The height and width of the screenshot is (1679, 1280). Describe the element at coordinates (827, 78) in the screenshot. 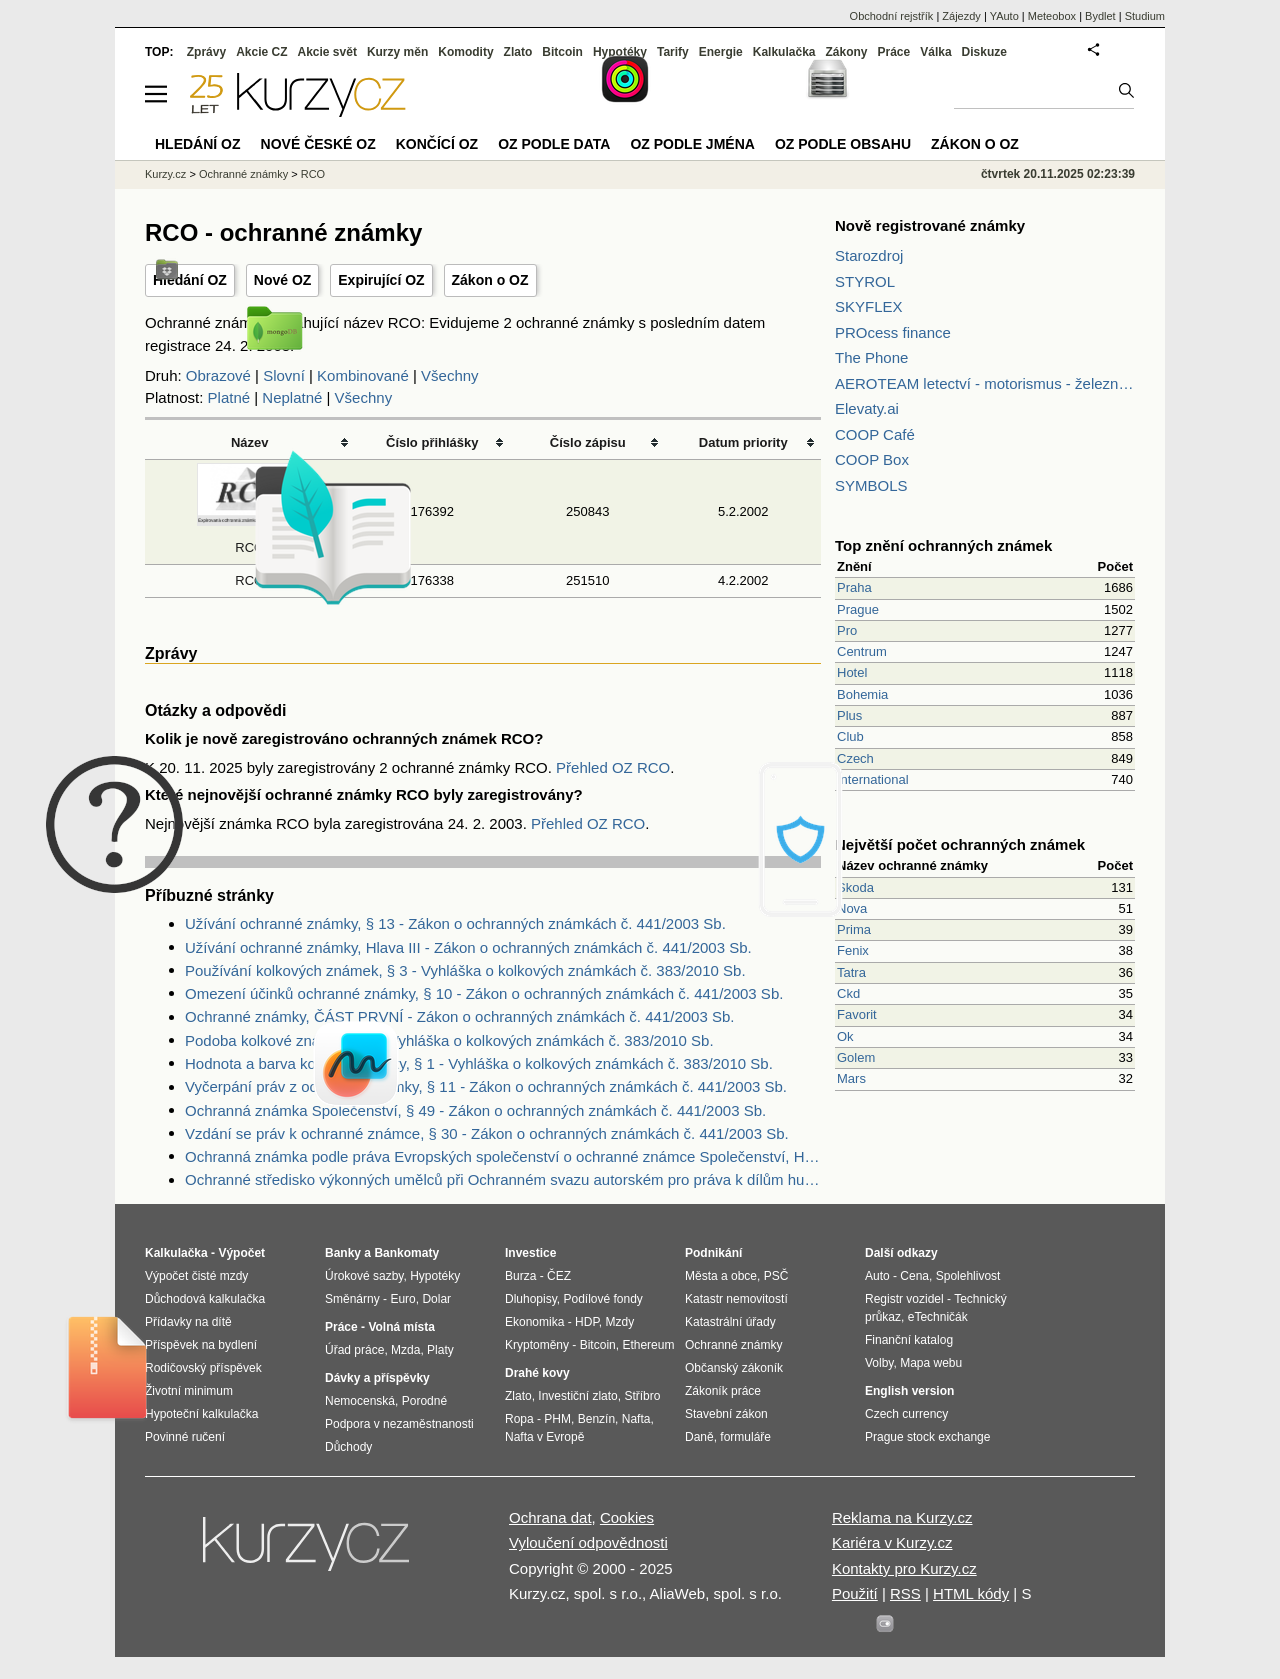

I see `access multi-disk storage device` at that location.